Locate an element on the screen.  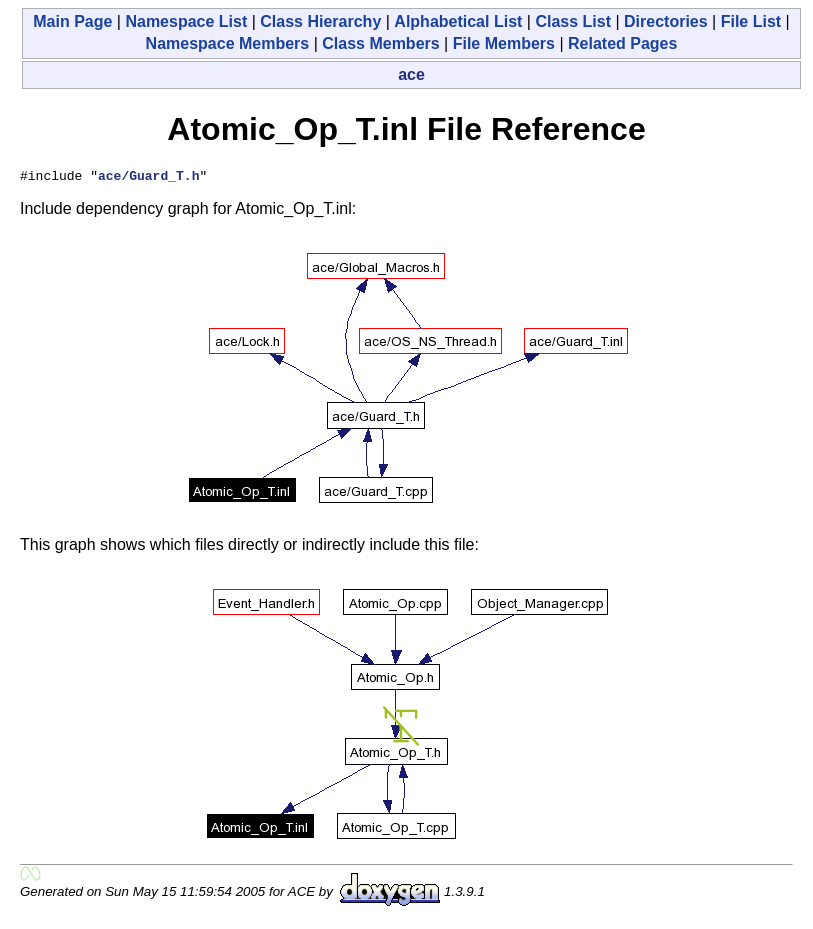
disable text formatting is located at coordinates (401, 726).